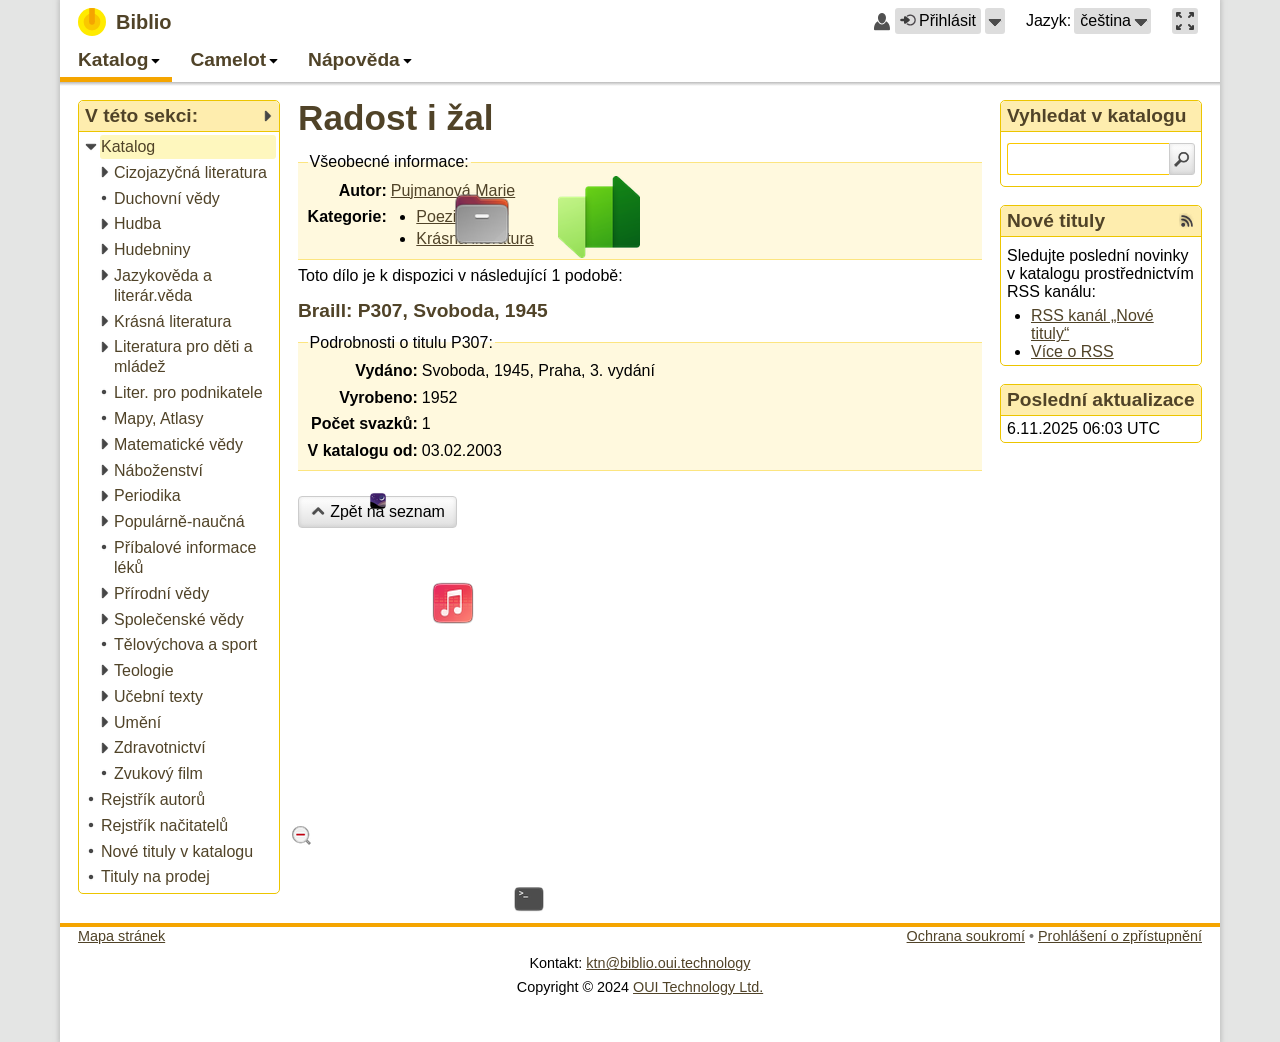 This screenshot has height=1042, width=1280. I want to click on open stellarium planetarium app, so click(378, 501).